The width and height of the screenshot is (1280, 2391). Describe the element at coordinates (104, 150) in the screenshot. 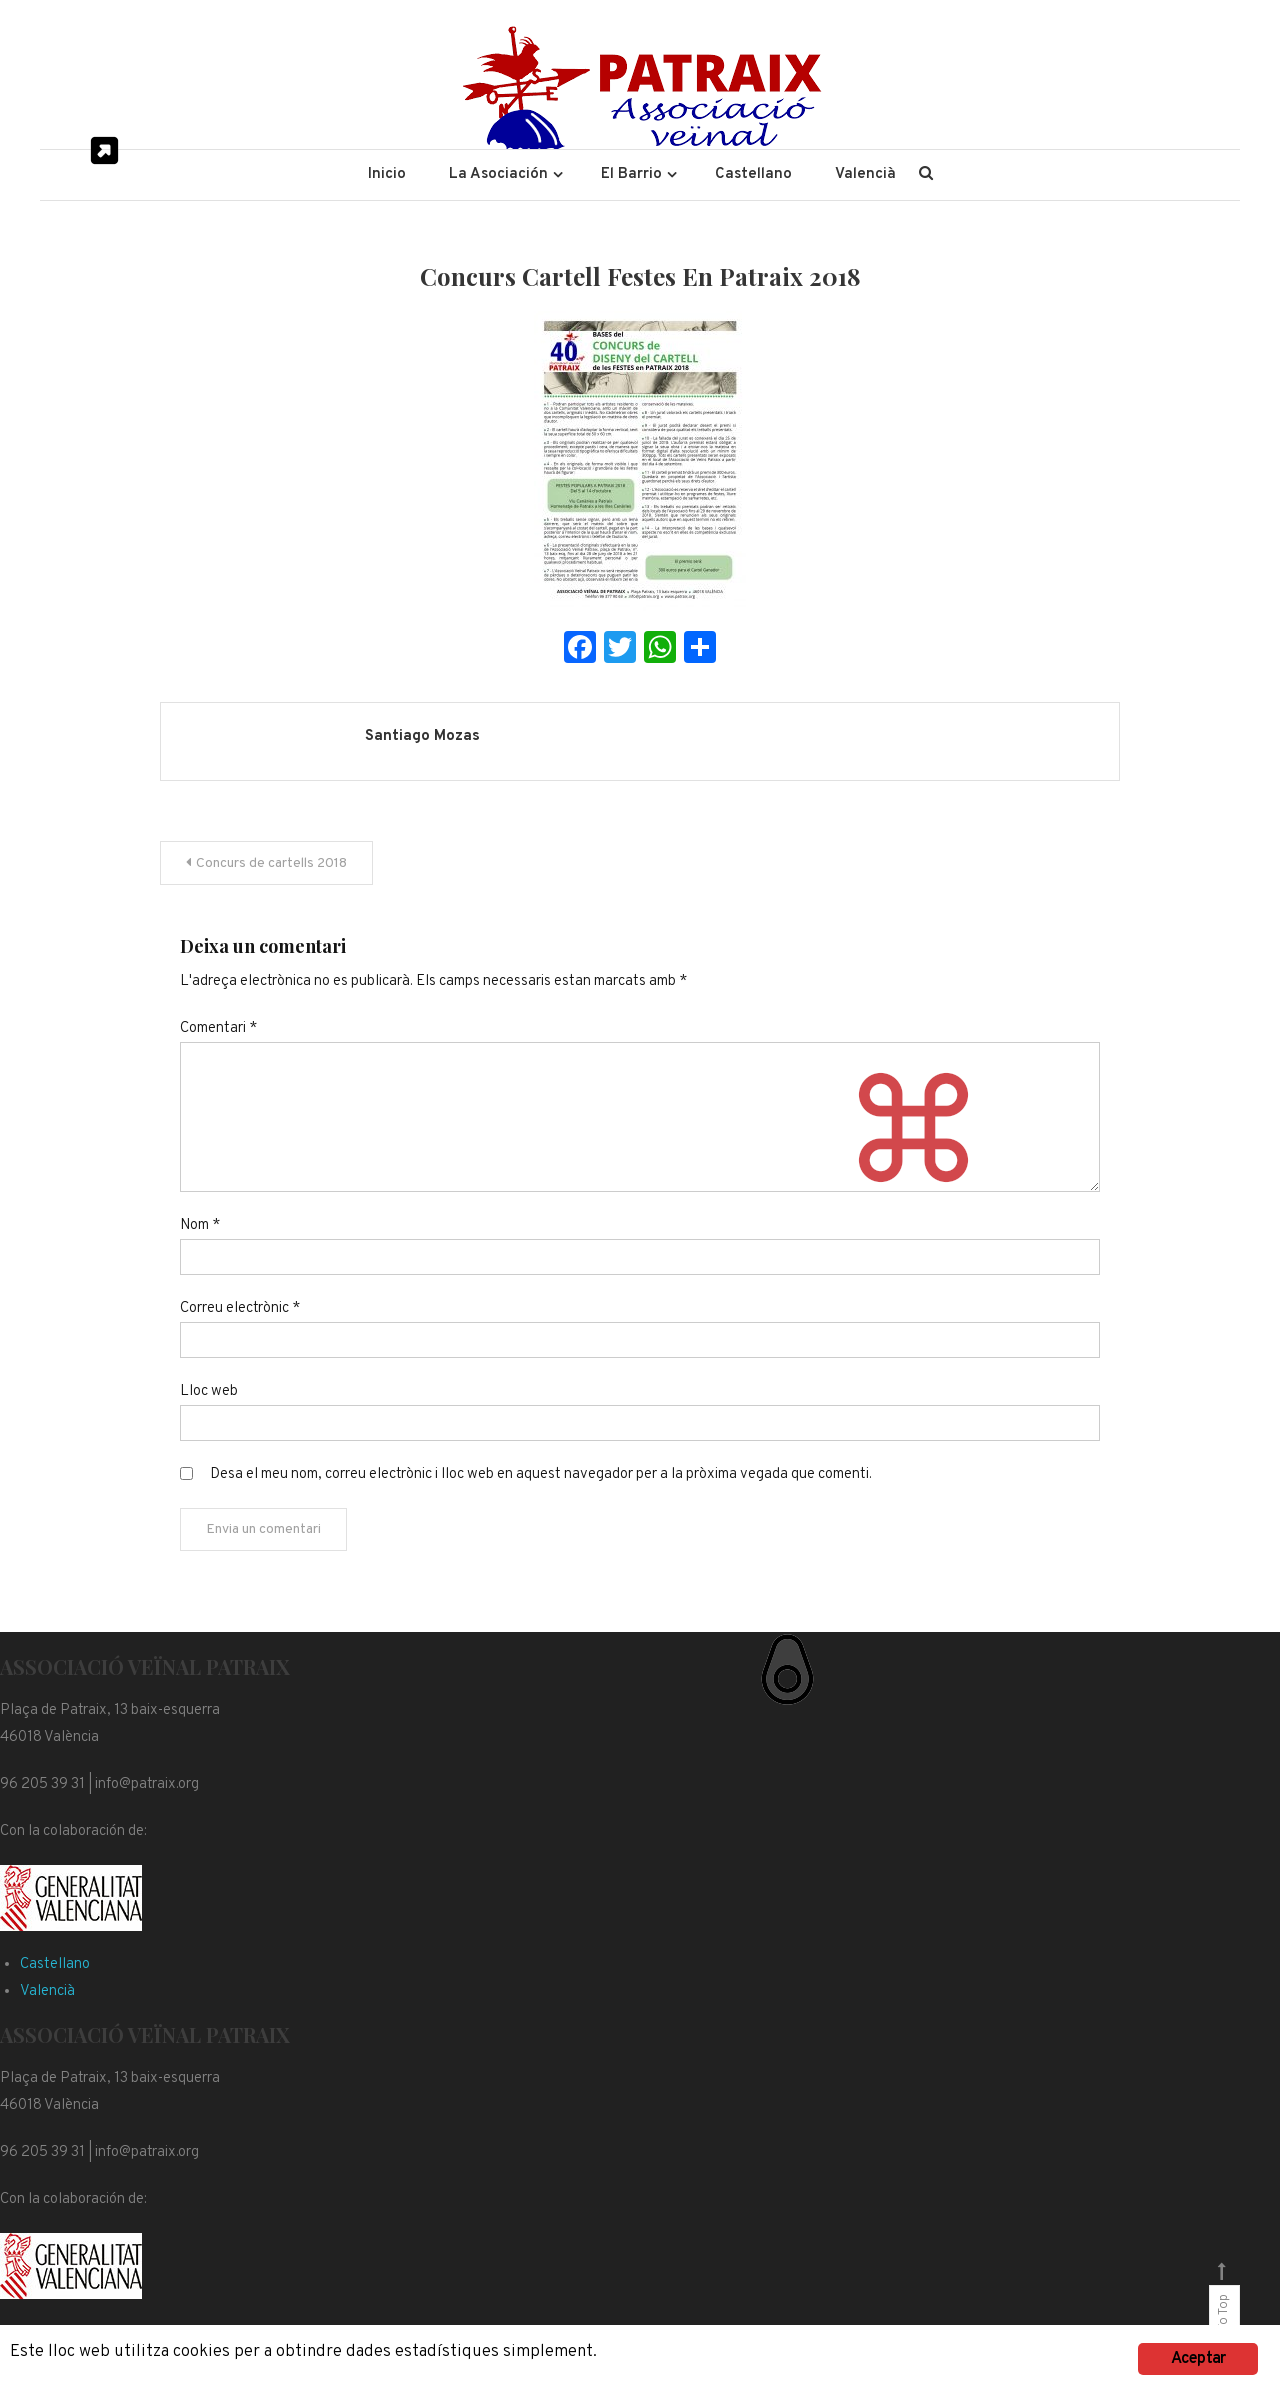

I see `open link in a new window or tab` at that location.